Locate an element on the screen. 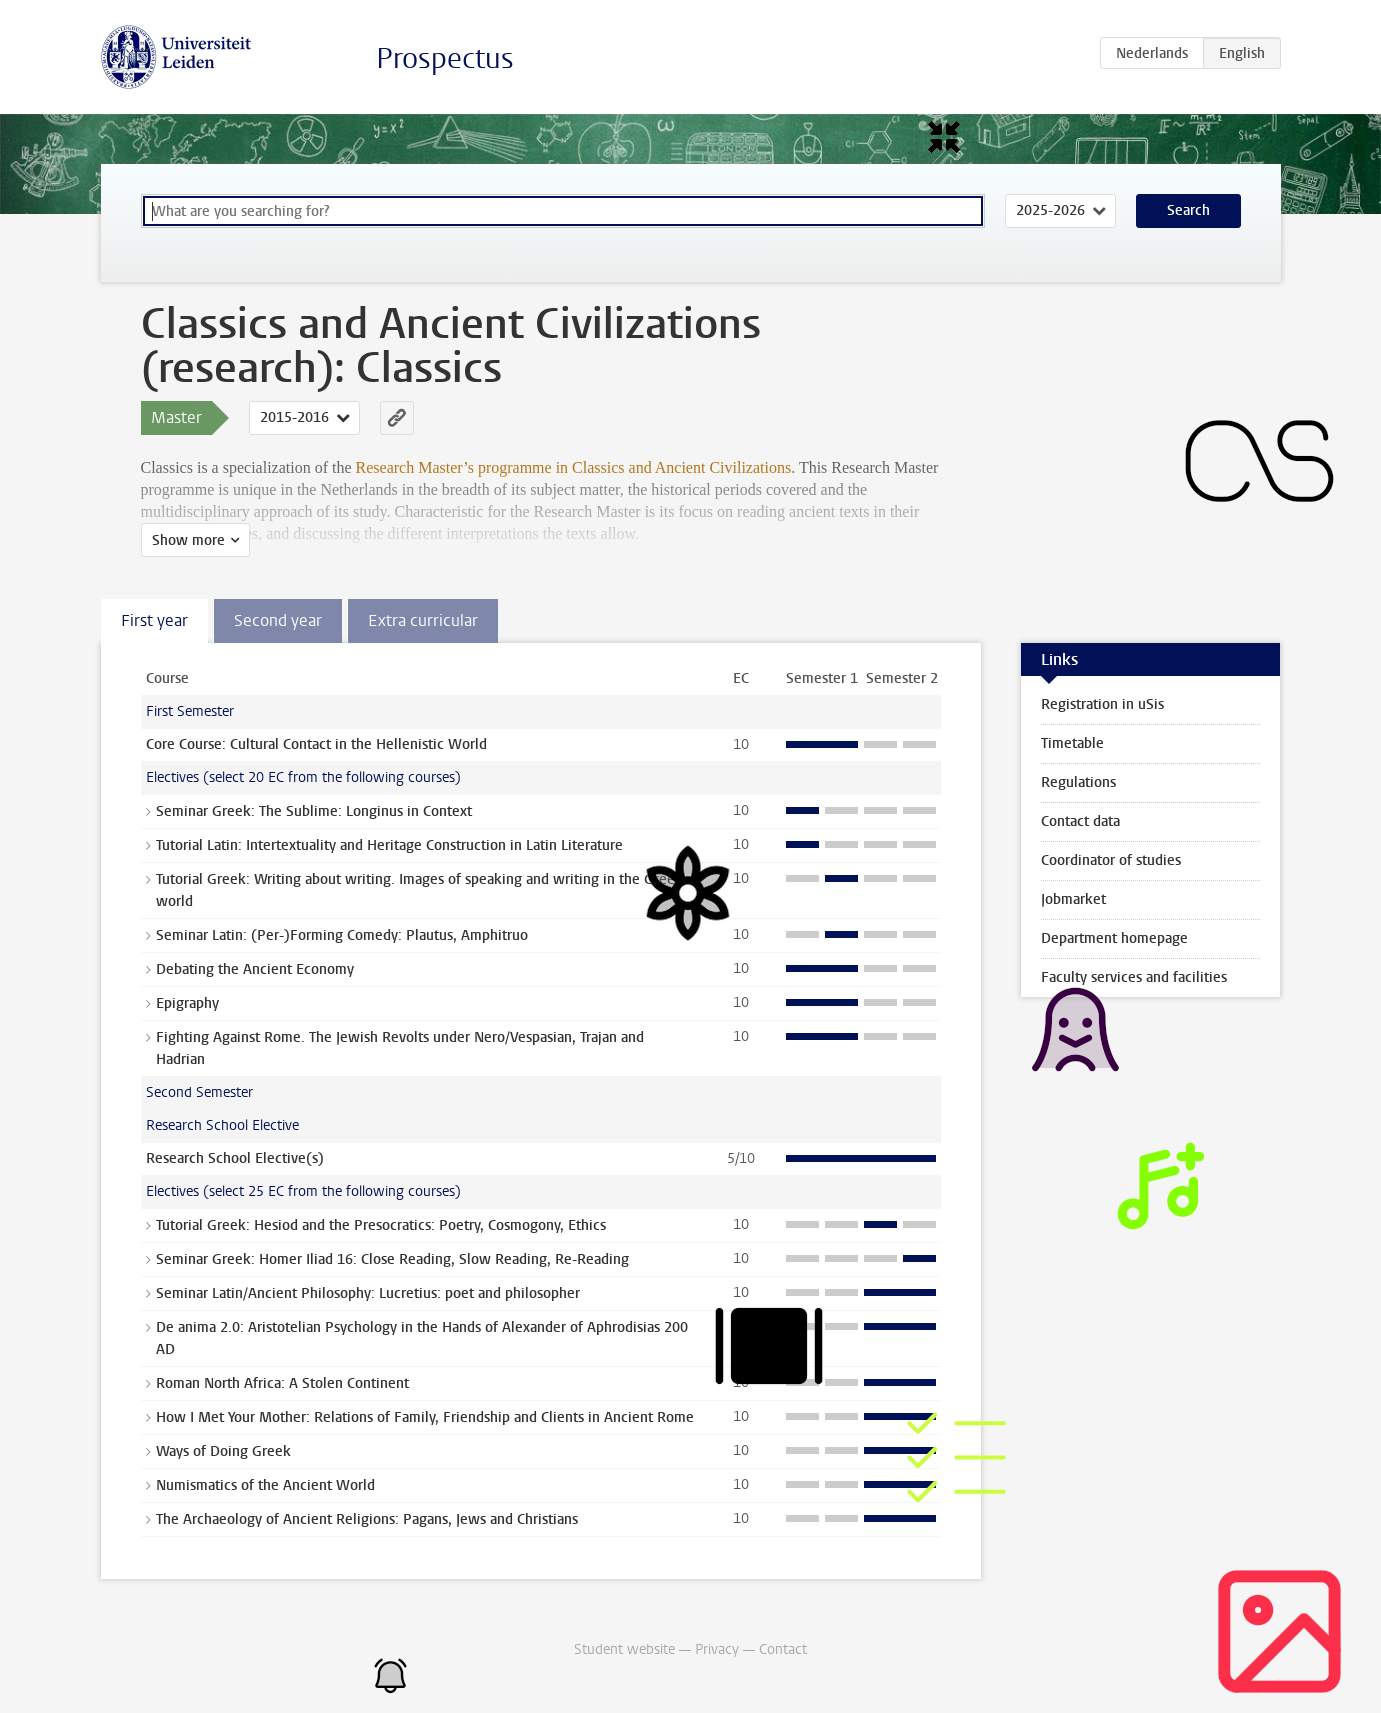 This screenshot has height=1713, width=1381. linux operating system logo is located at coordinates (1075, 1034).